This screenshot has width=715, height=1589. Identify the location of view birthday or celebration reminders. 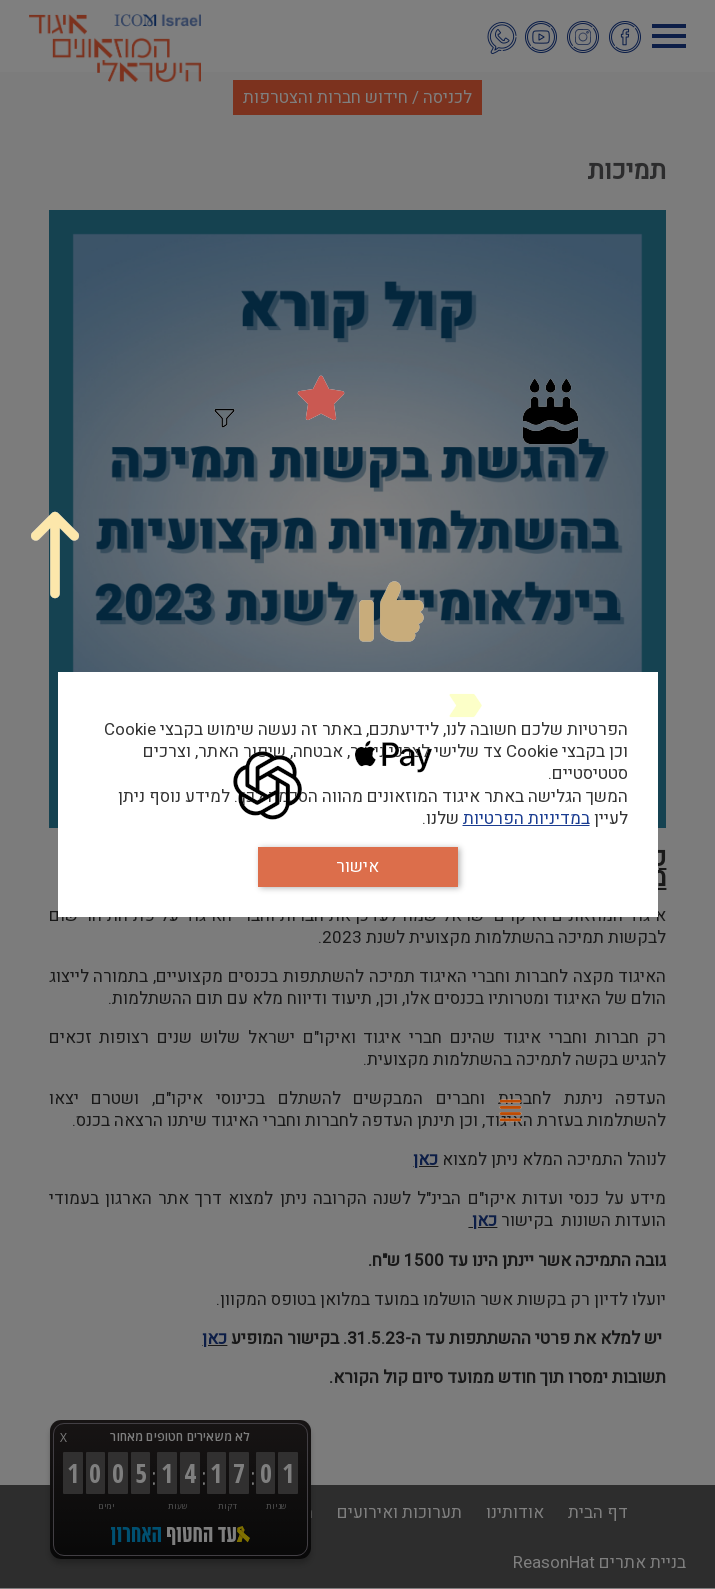
(550, 412).